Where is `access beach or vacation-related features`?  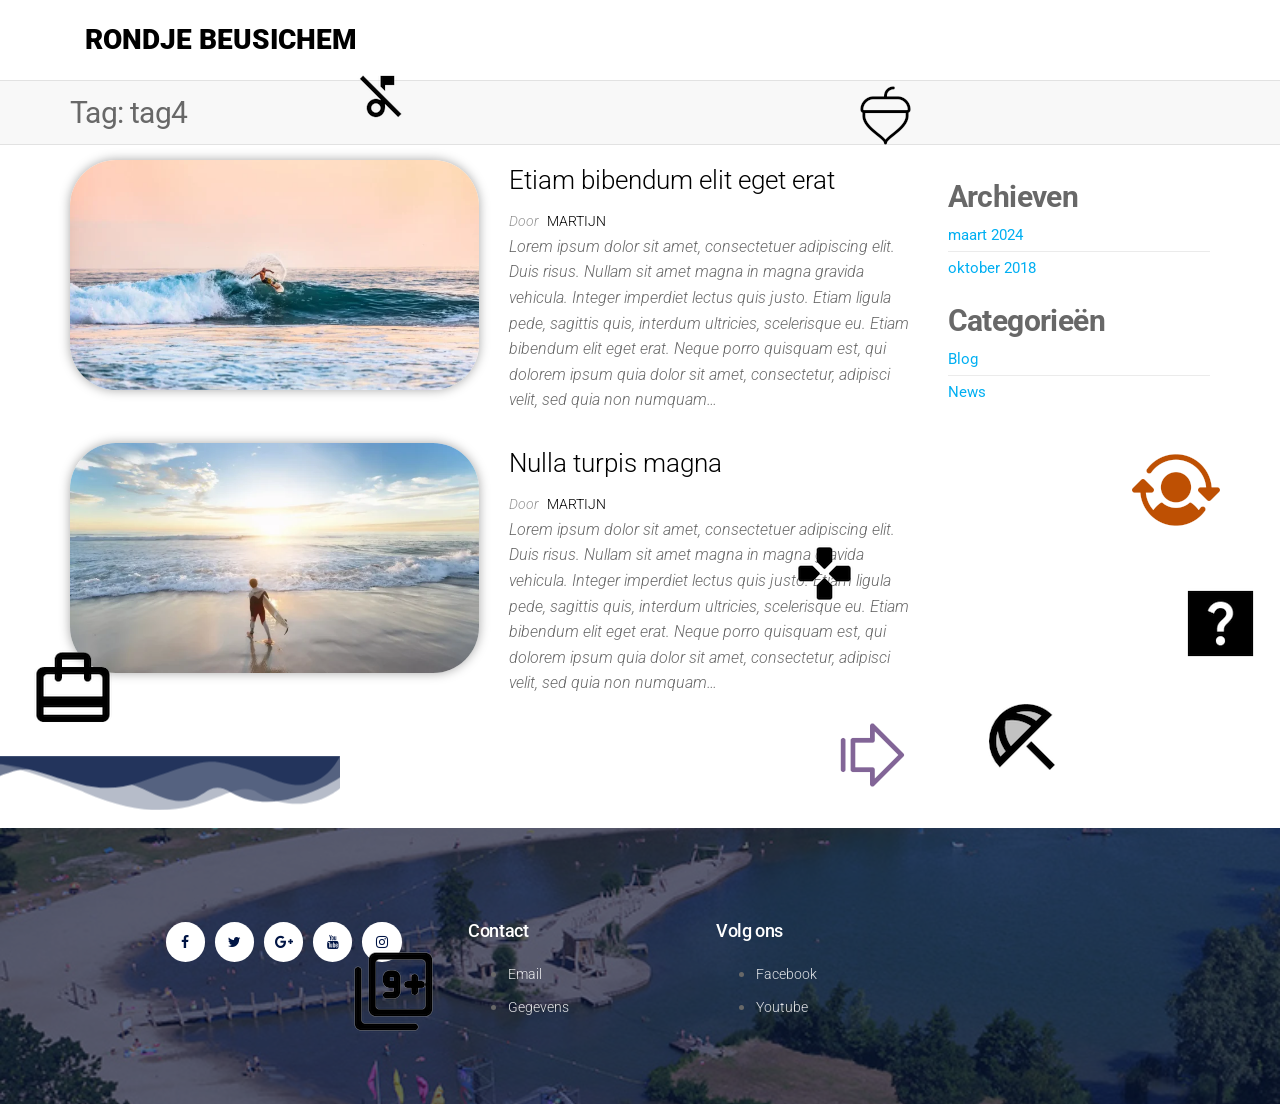 access beach or vacation-related features is located at coordinates (1022, 737).